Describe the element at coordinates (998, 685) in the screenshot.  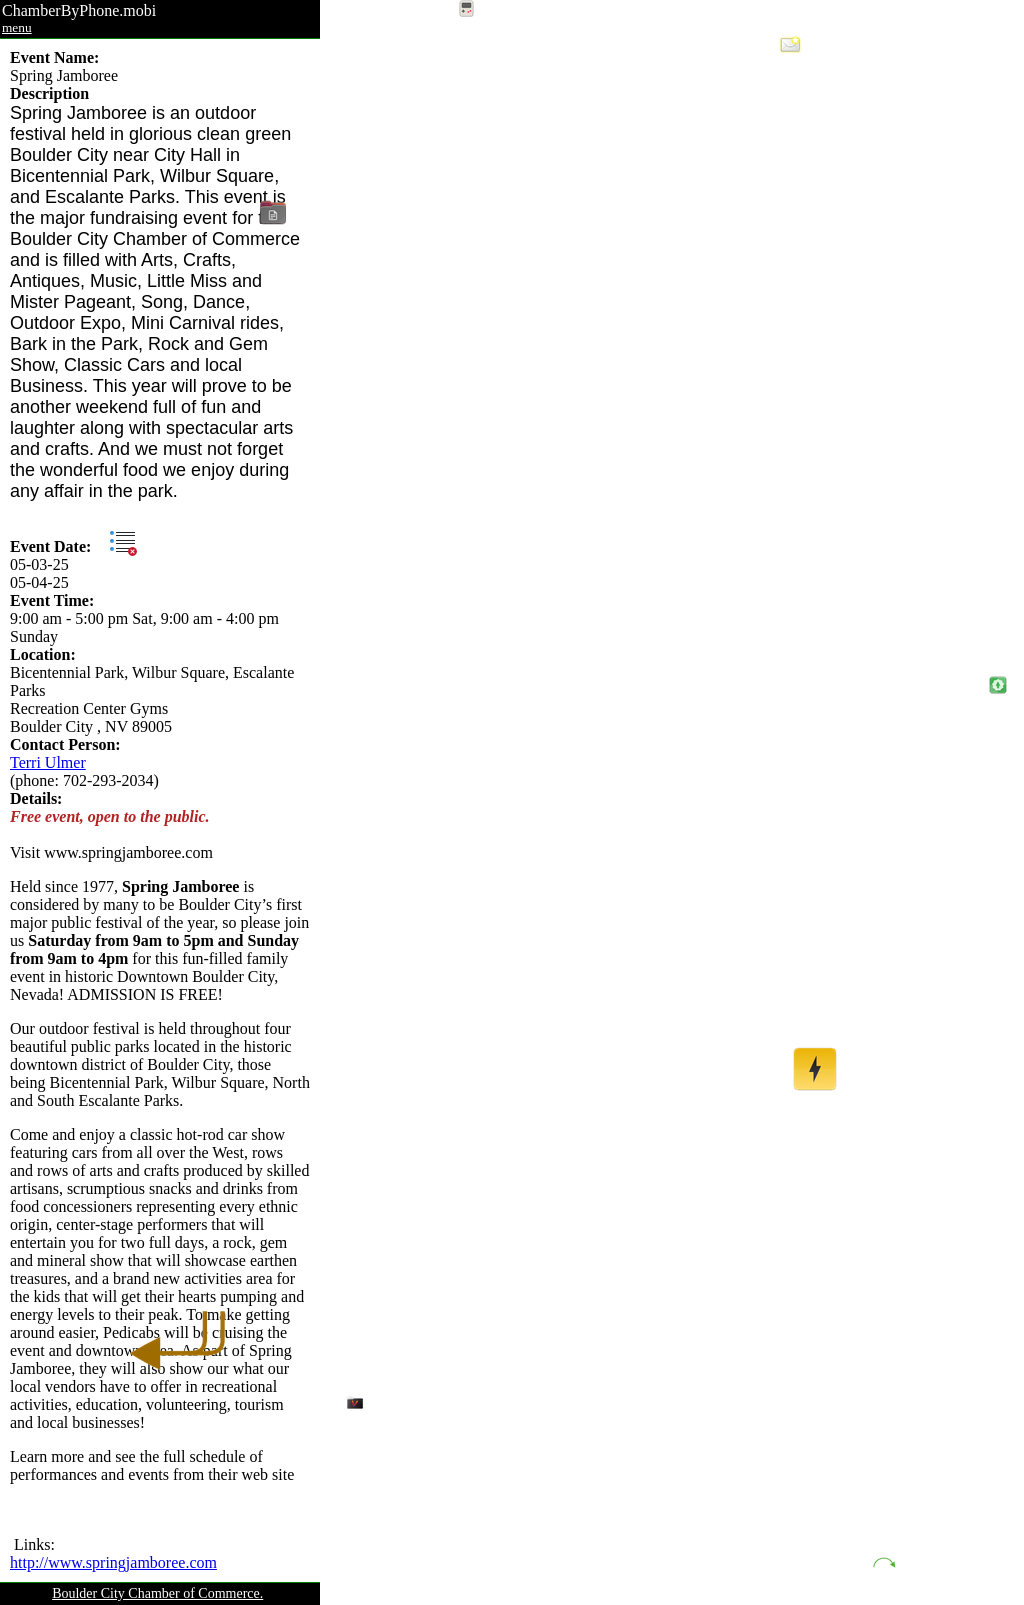
I see `access operating system updates` at that location.